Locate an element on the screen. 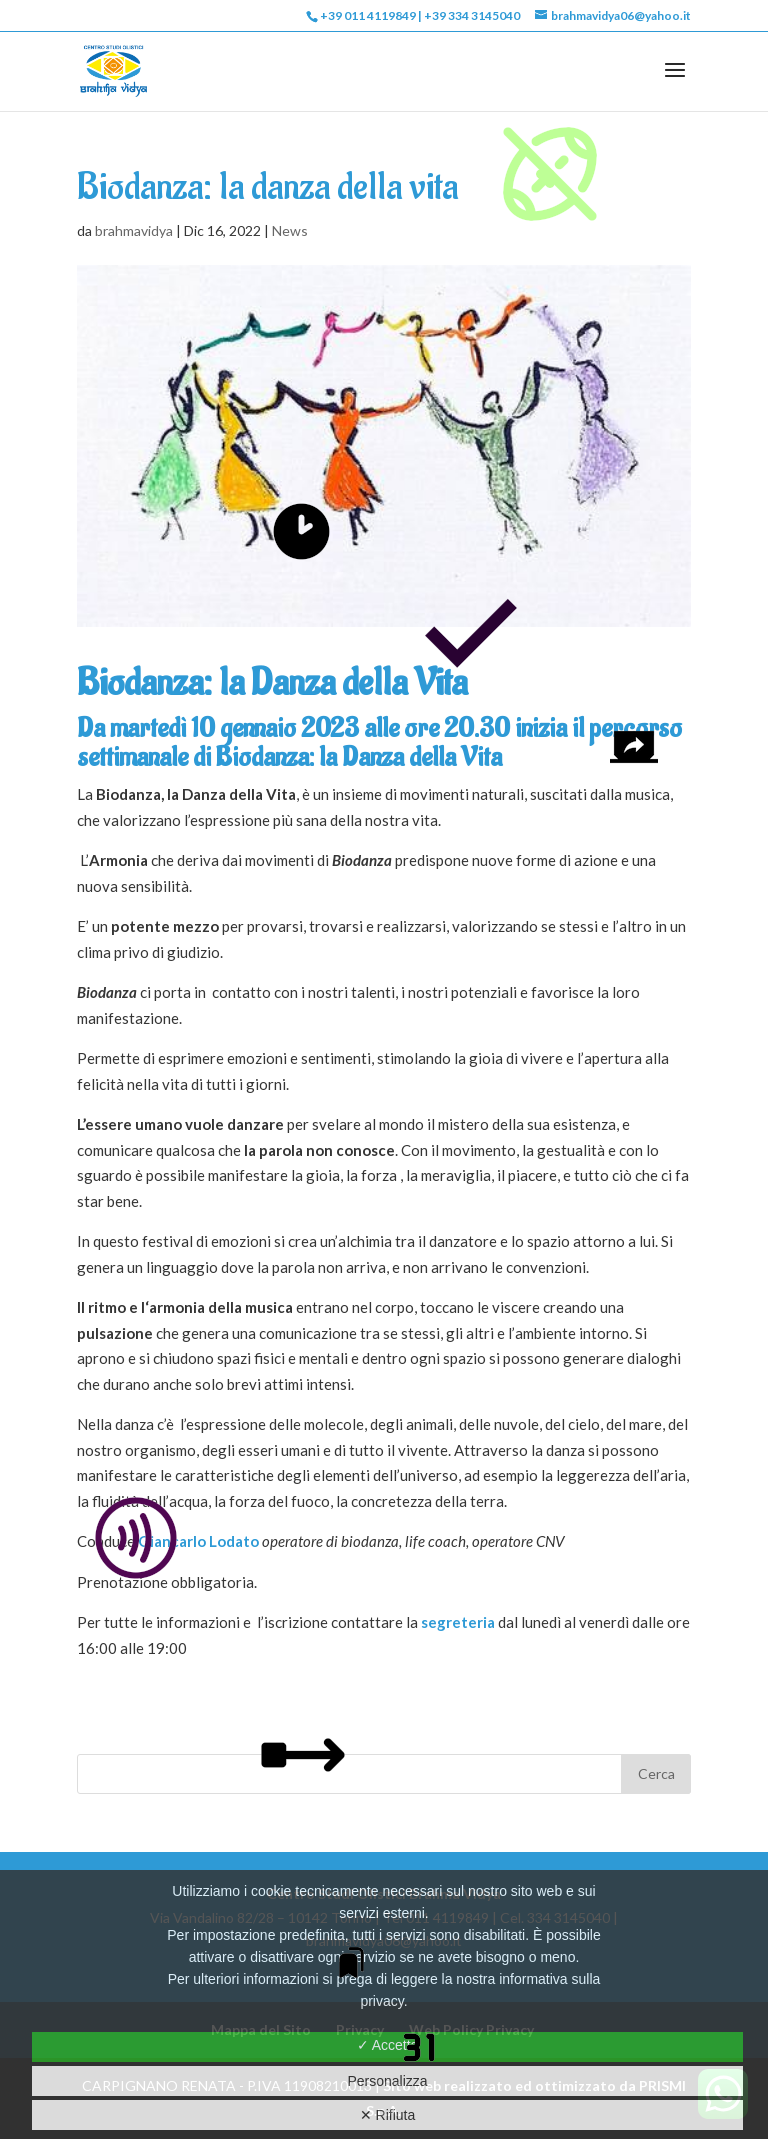 This screenshot has height=2139, width=768. view your saved bookmarks is located at coordinates (351, 1962).